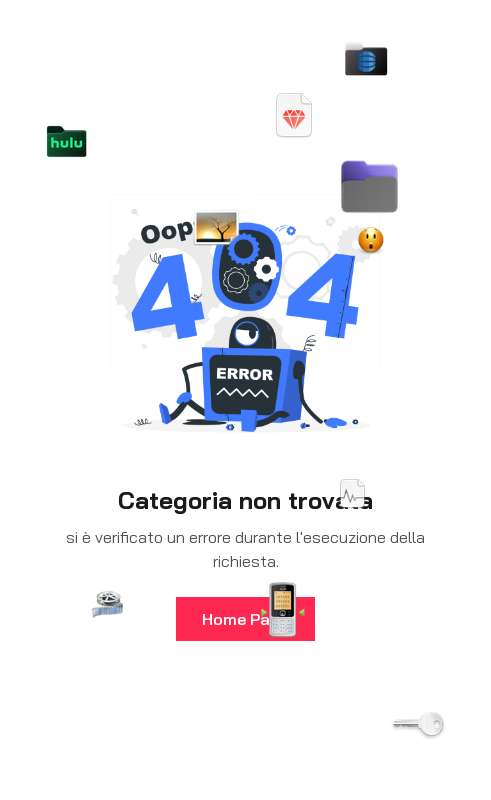  What do you see at coordinates (216, 228) in the screenshot?
I see `indicates an image file type` at bounding box center [216, 228].